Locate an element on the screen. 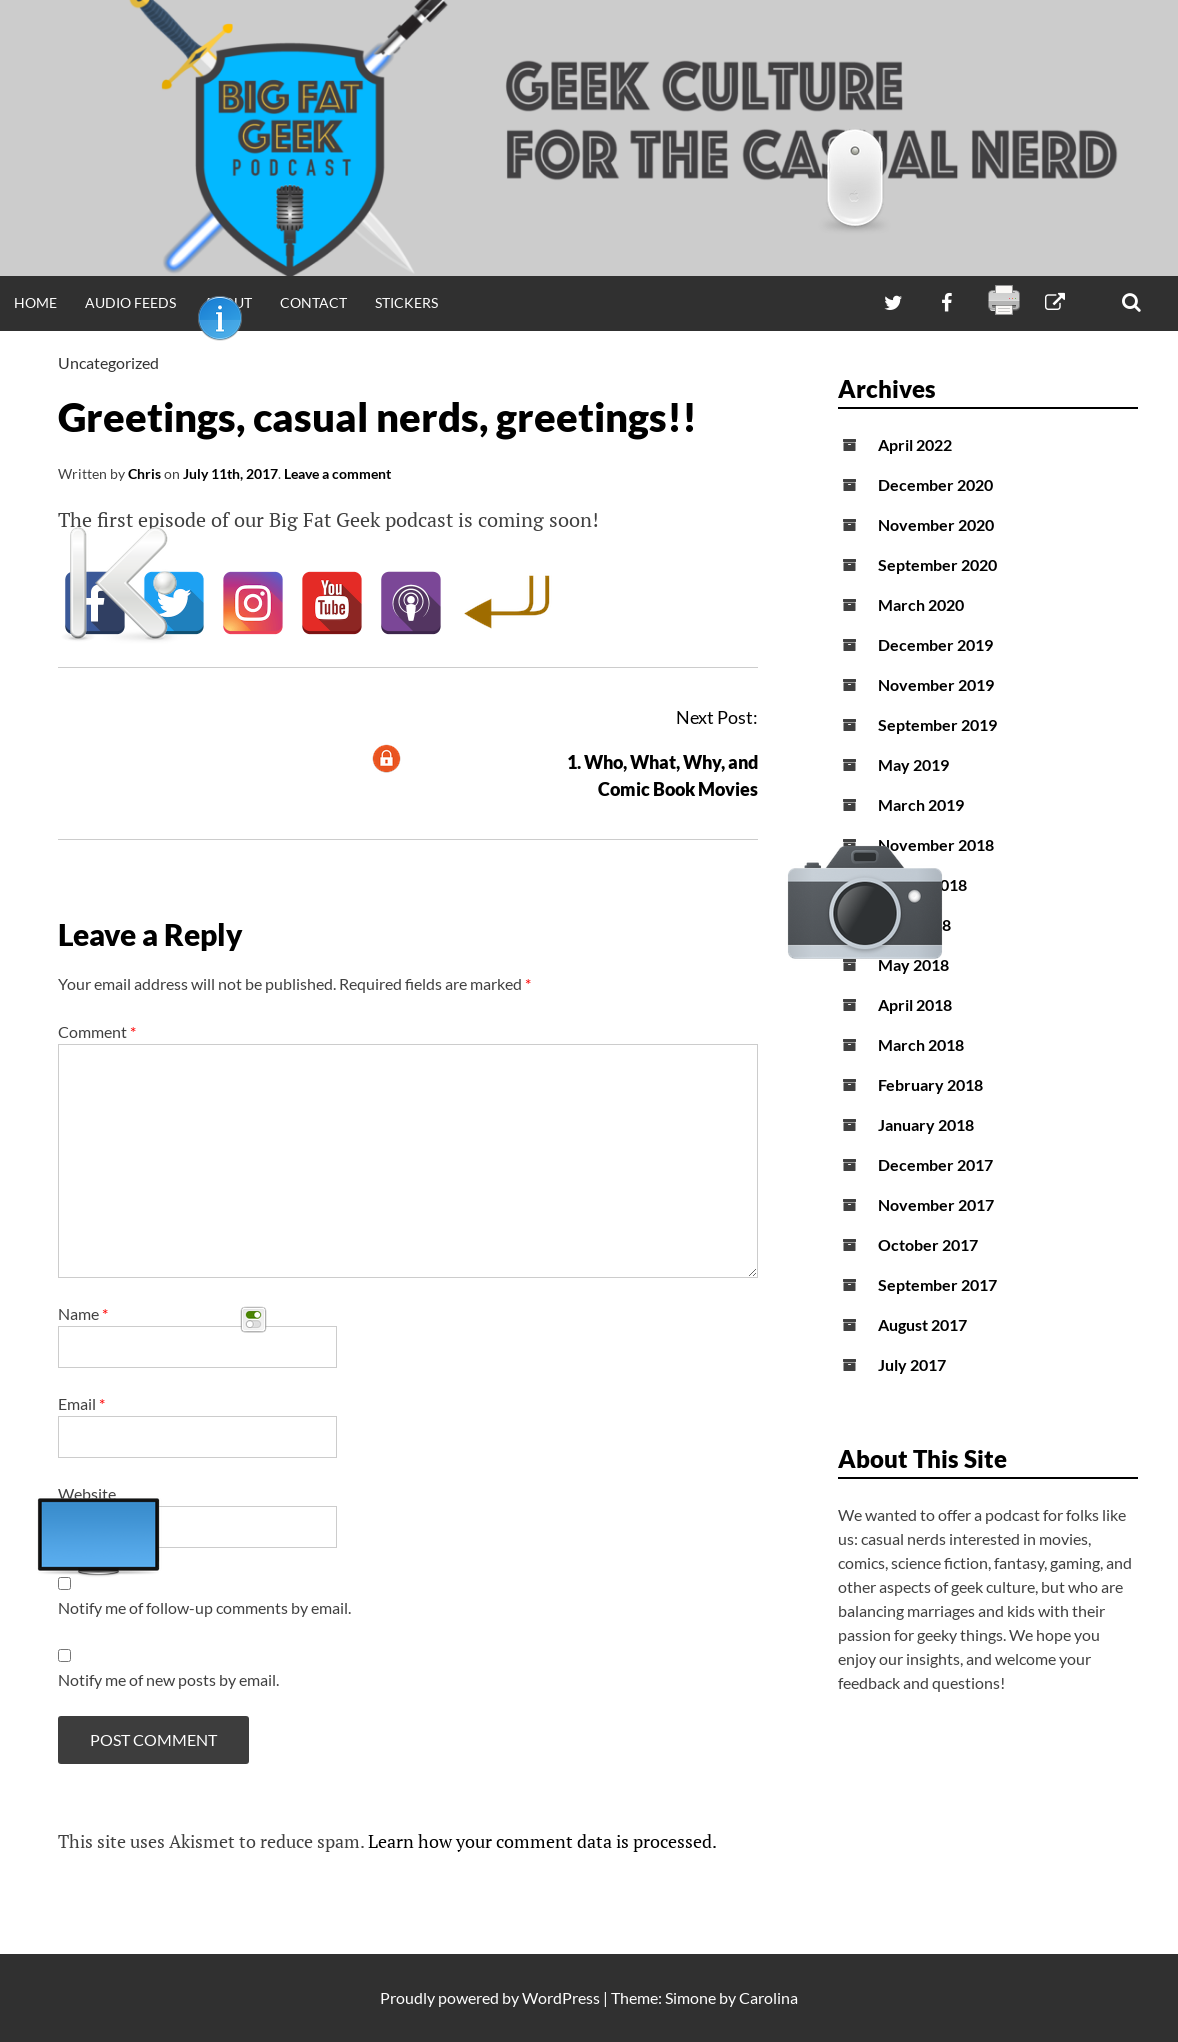 The height and width of the screenshot is (2042, 1178). open camera app is located at coordinates (865, 901).